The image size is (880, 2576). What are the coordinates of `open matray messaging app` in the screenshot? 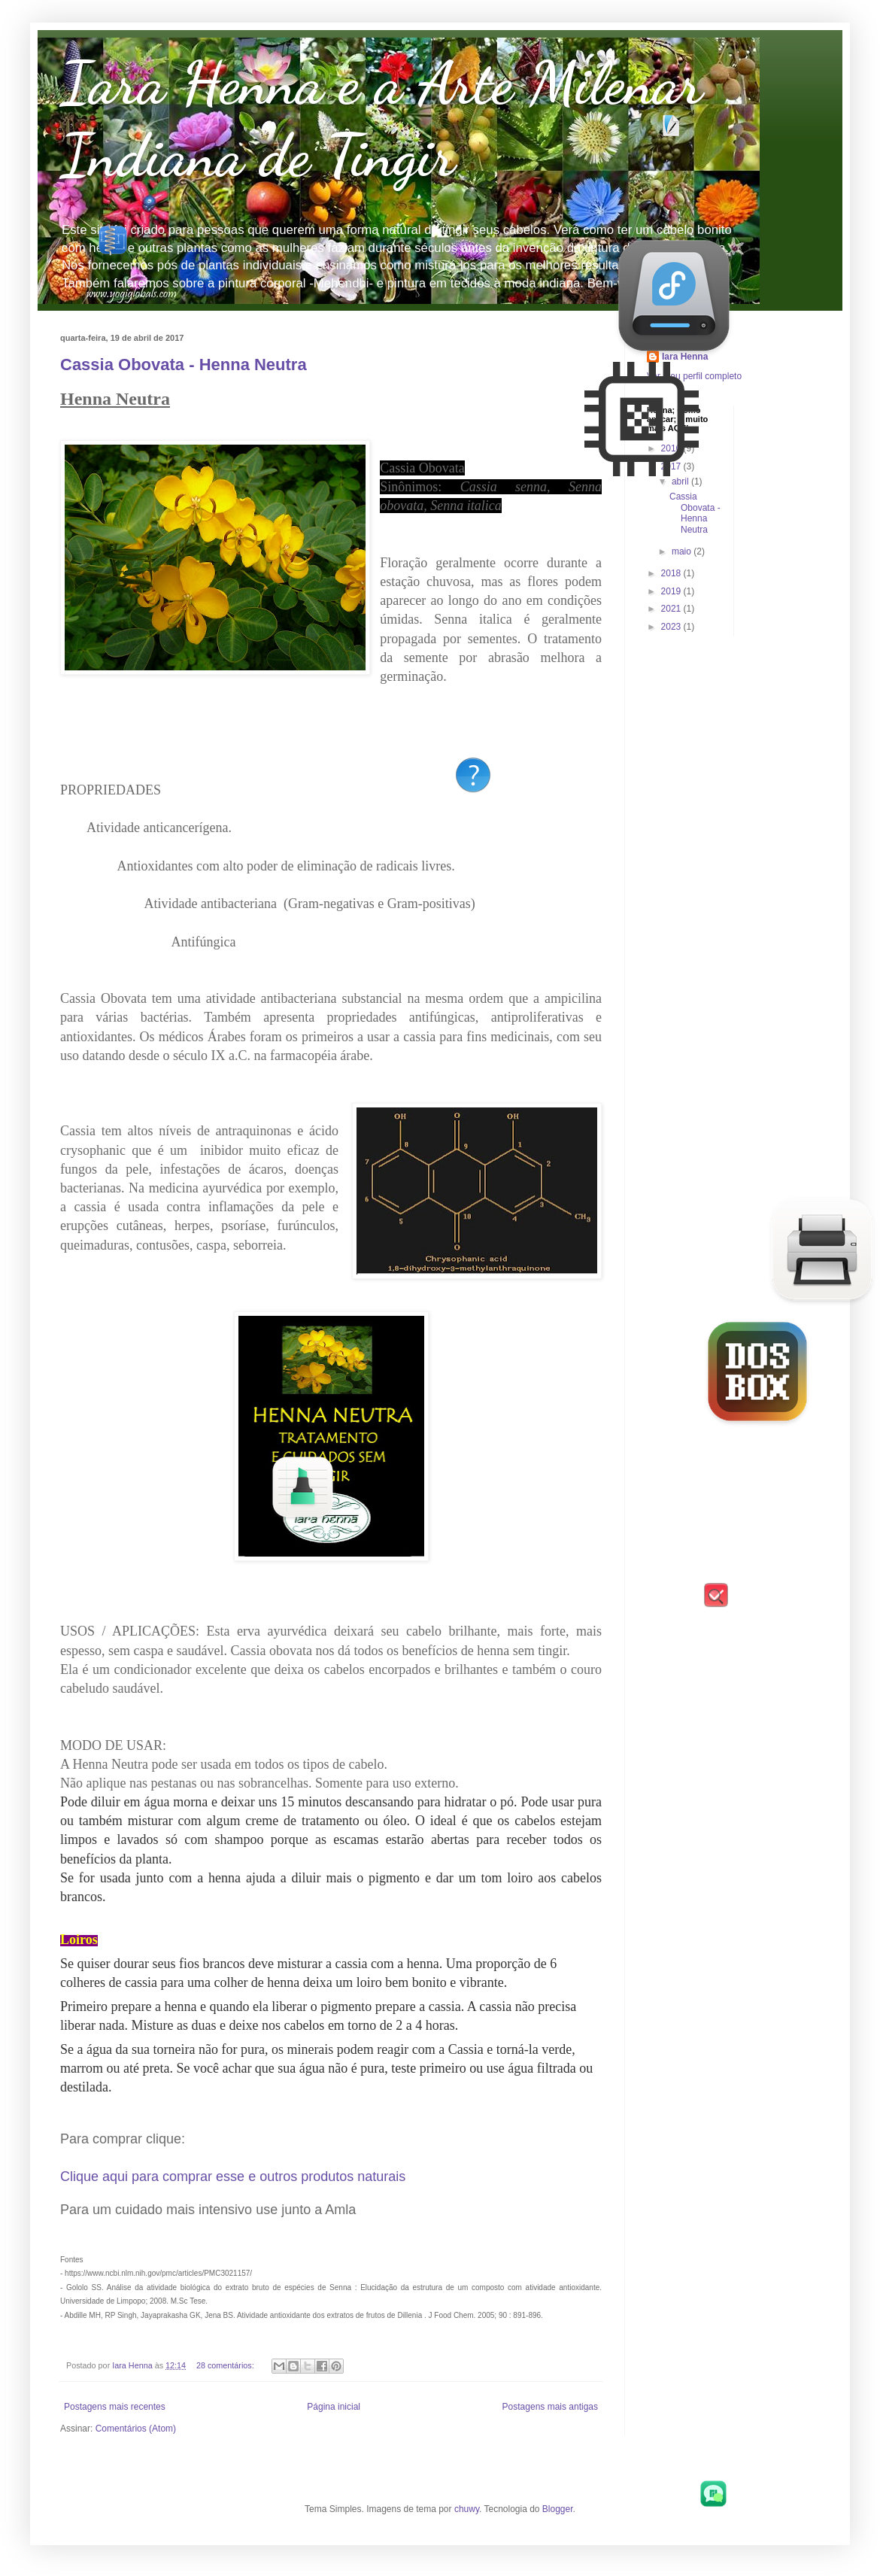 It's located at (713, 2493).